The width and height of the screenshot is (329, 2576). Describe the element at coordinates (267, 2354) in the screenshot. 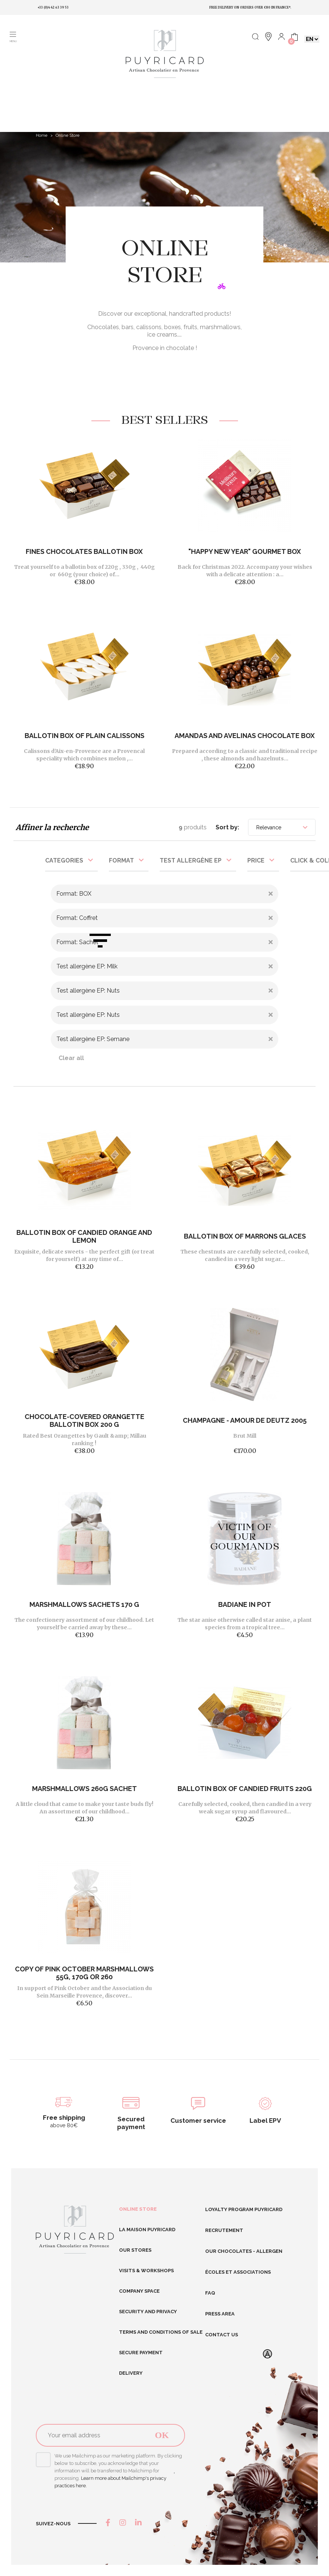

I see `select marker or highlighter tool` at that location.